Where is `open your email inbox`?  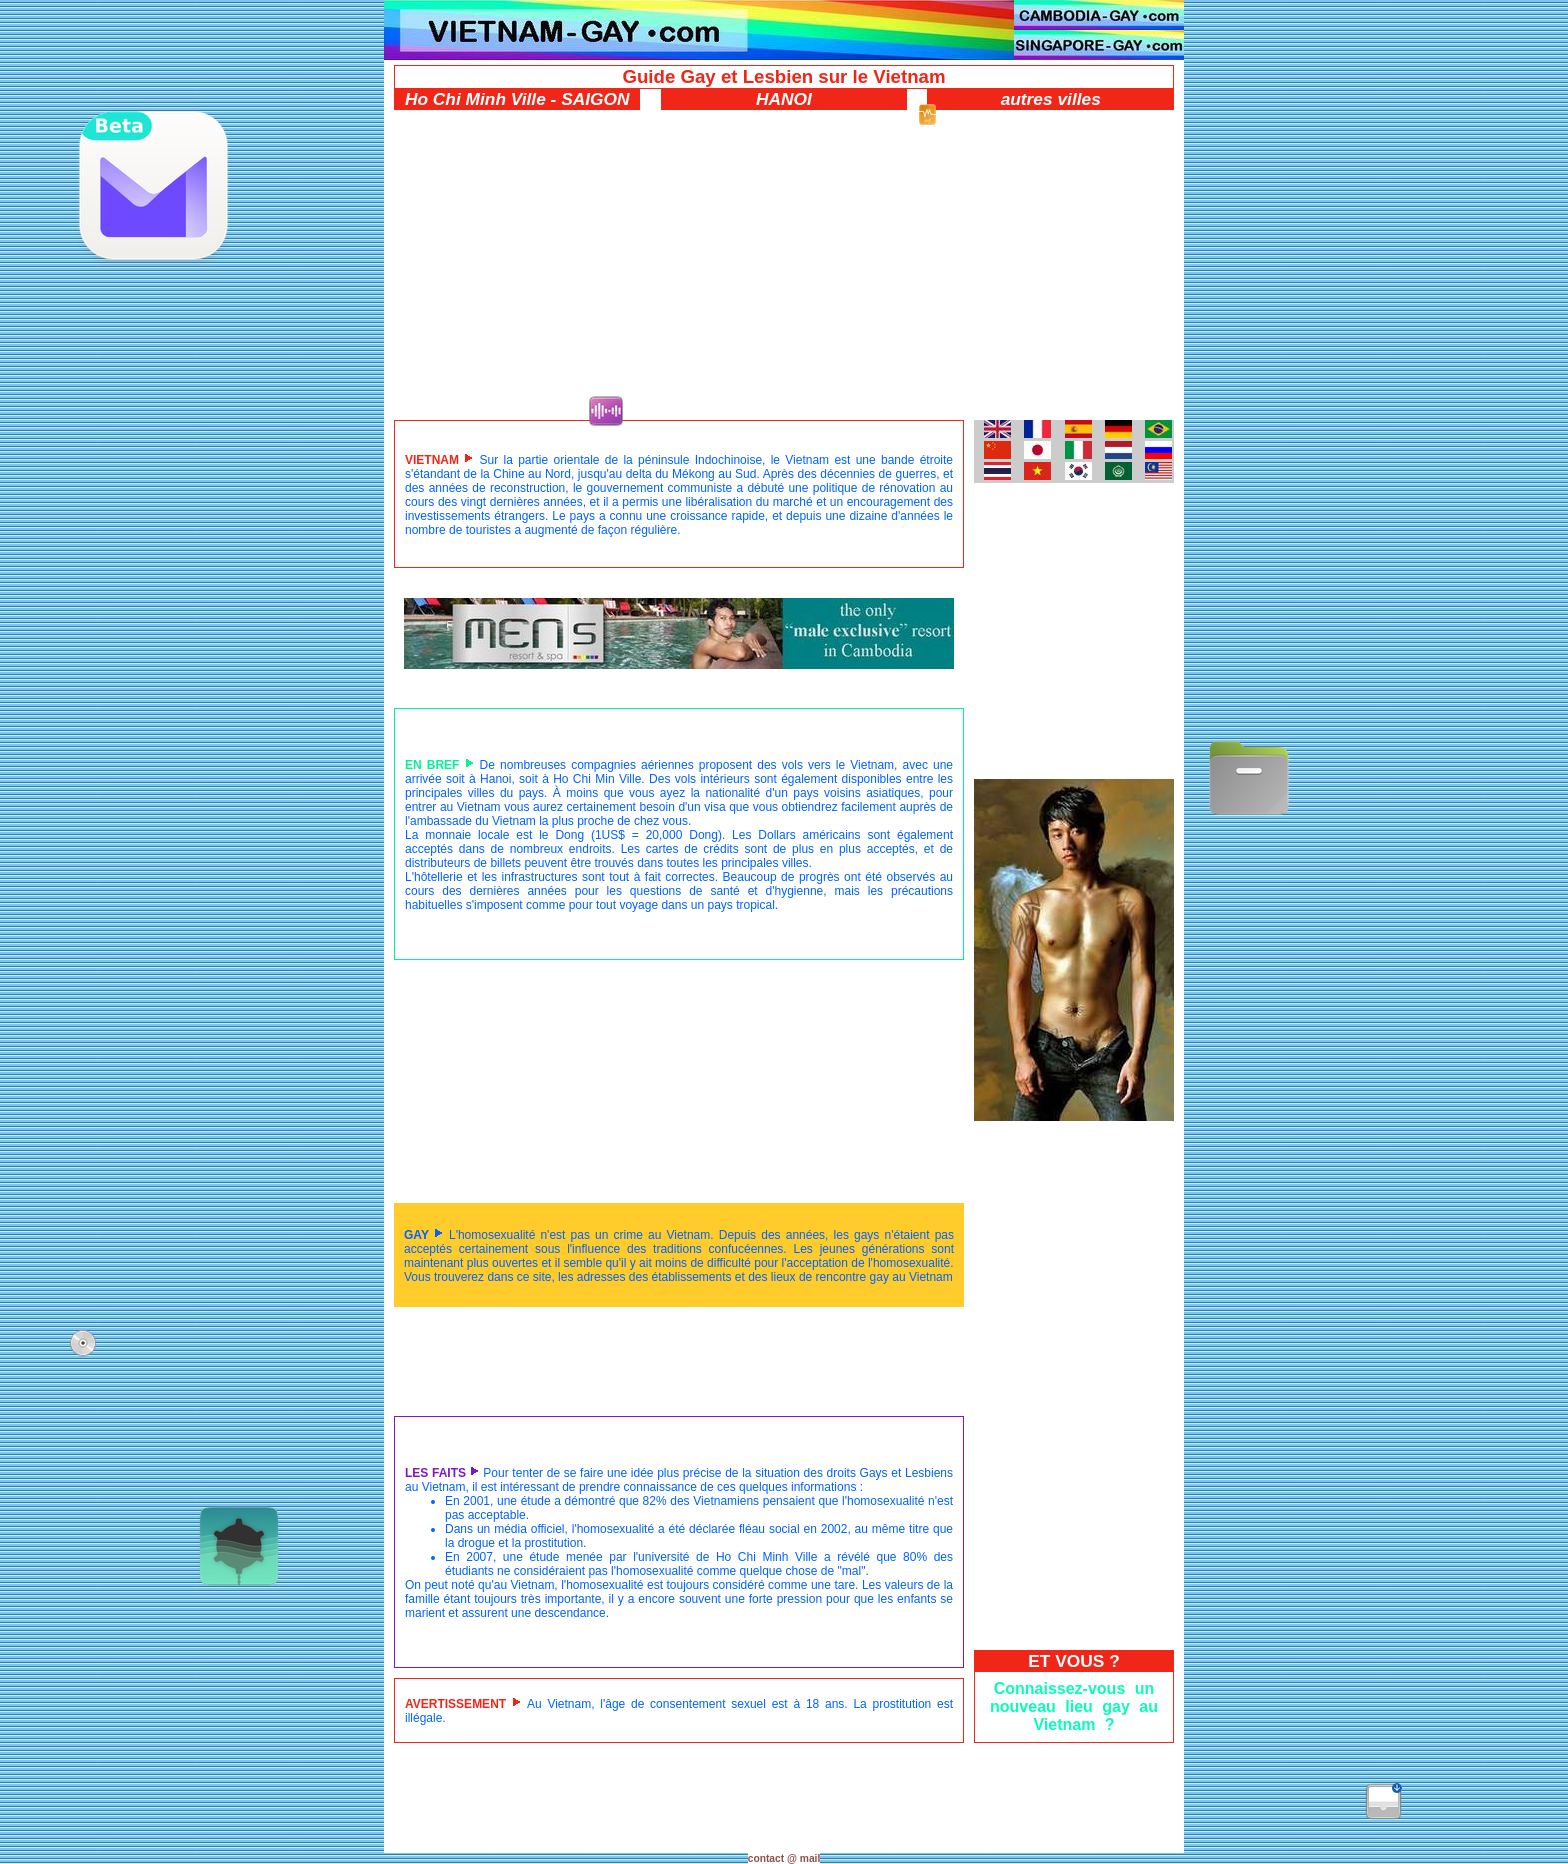
open your email inbox is located at coordinates (1383, 1801).